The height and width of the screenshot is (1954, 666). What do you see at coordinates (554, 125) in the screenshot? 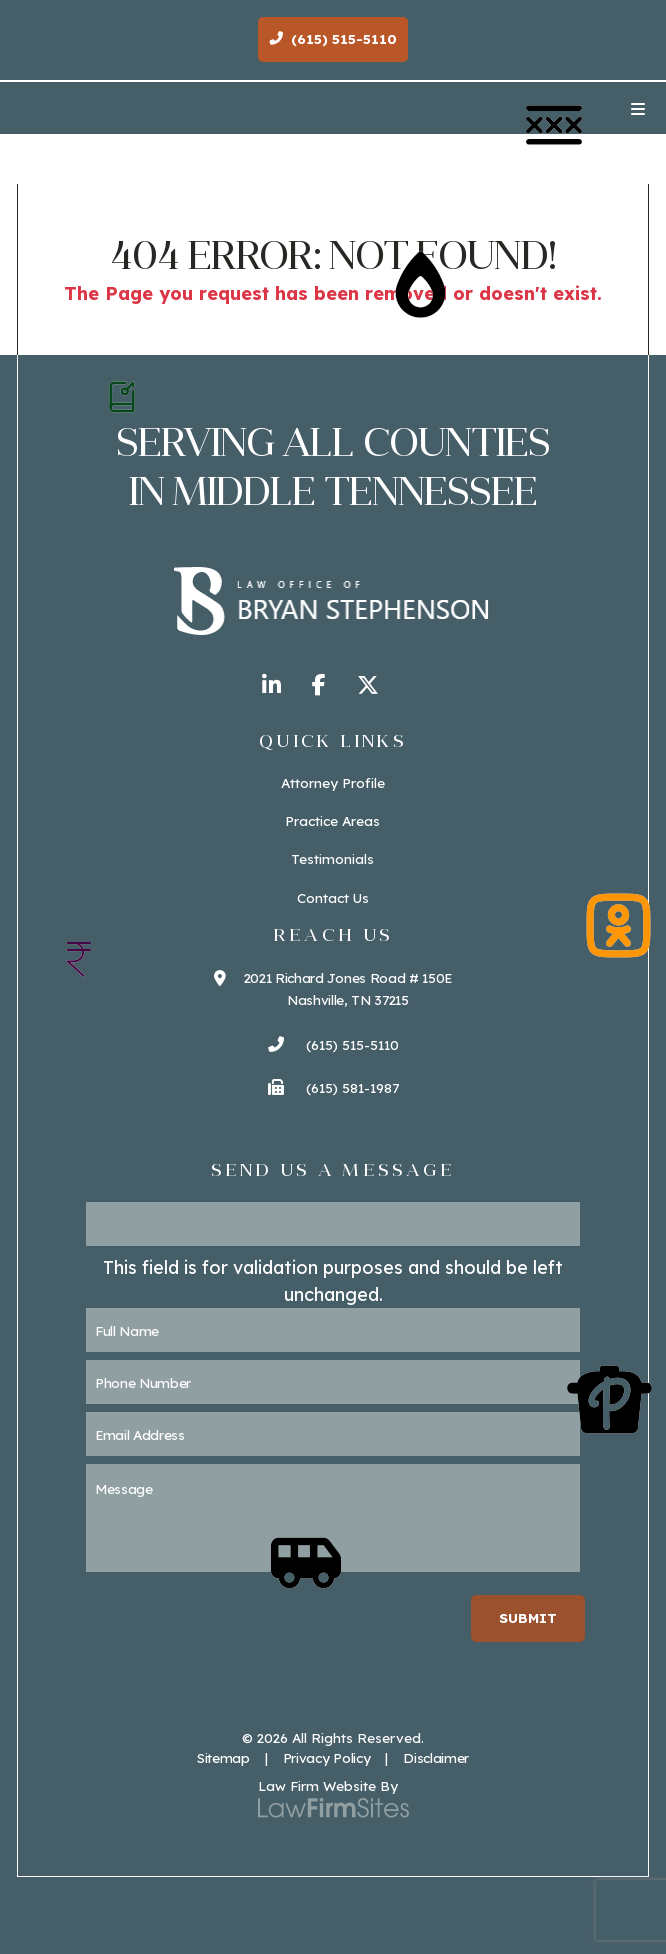
I see `delete multiple selected items` at bounding box center [554, 125].